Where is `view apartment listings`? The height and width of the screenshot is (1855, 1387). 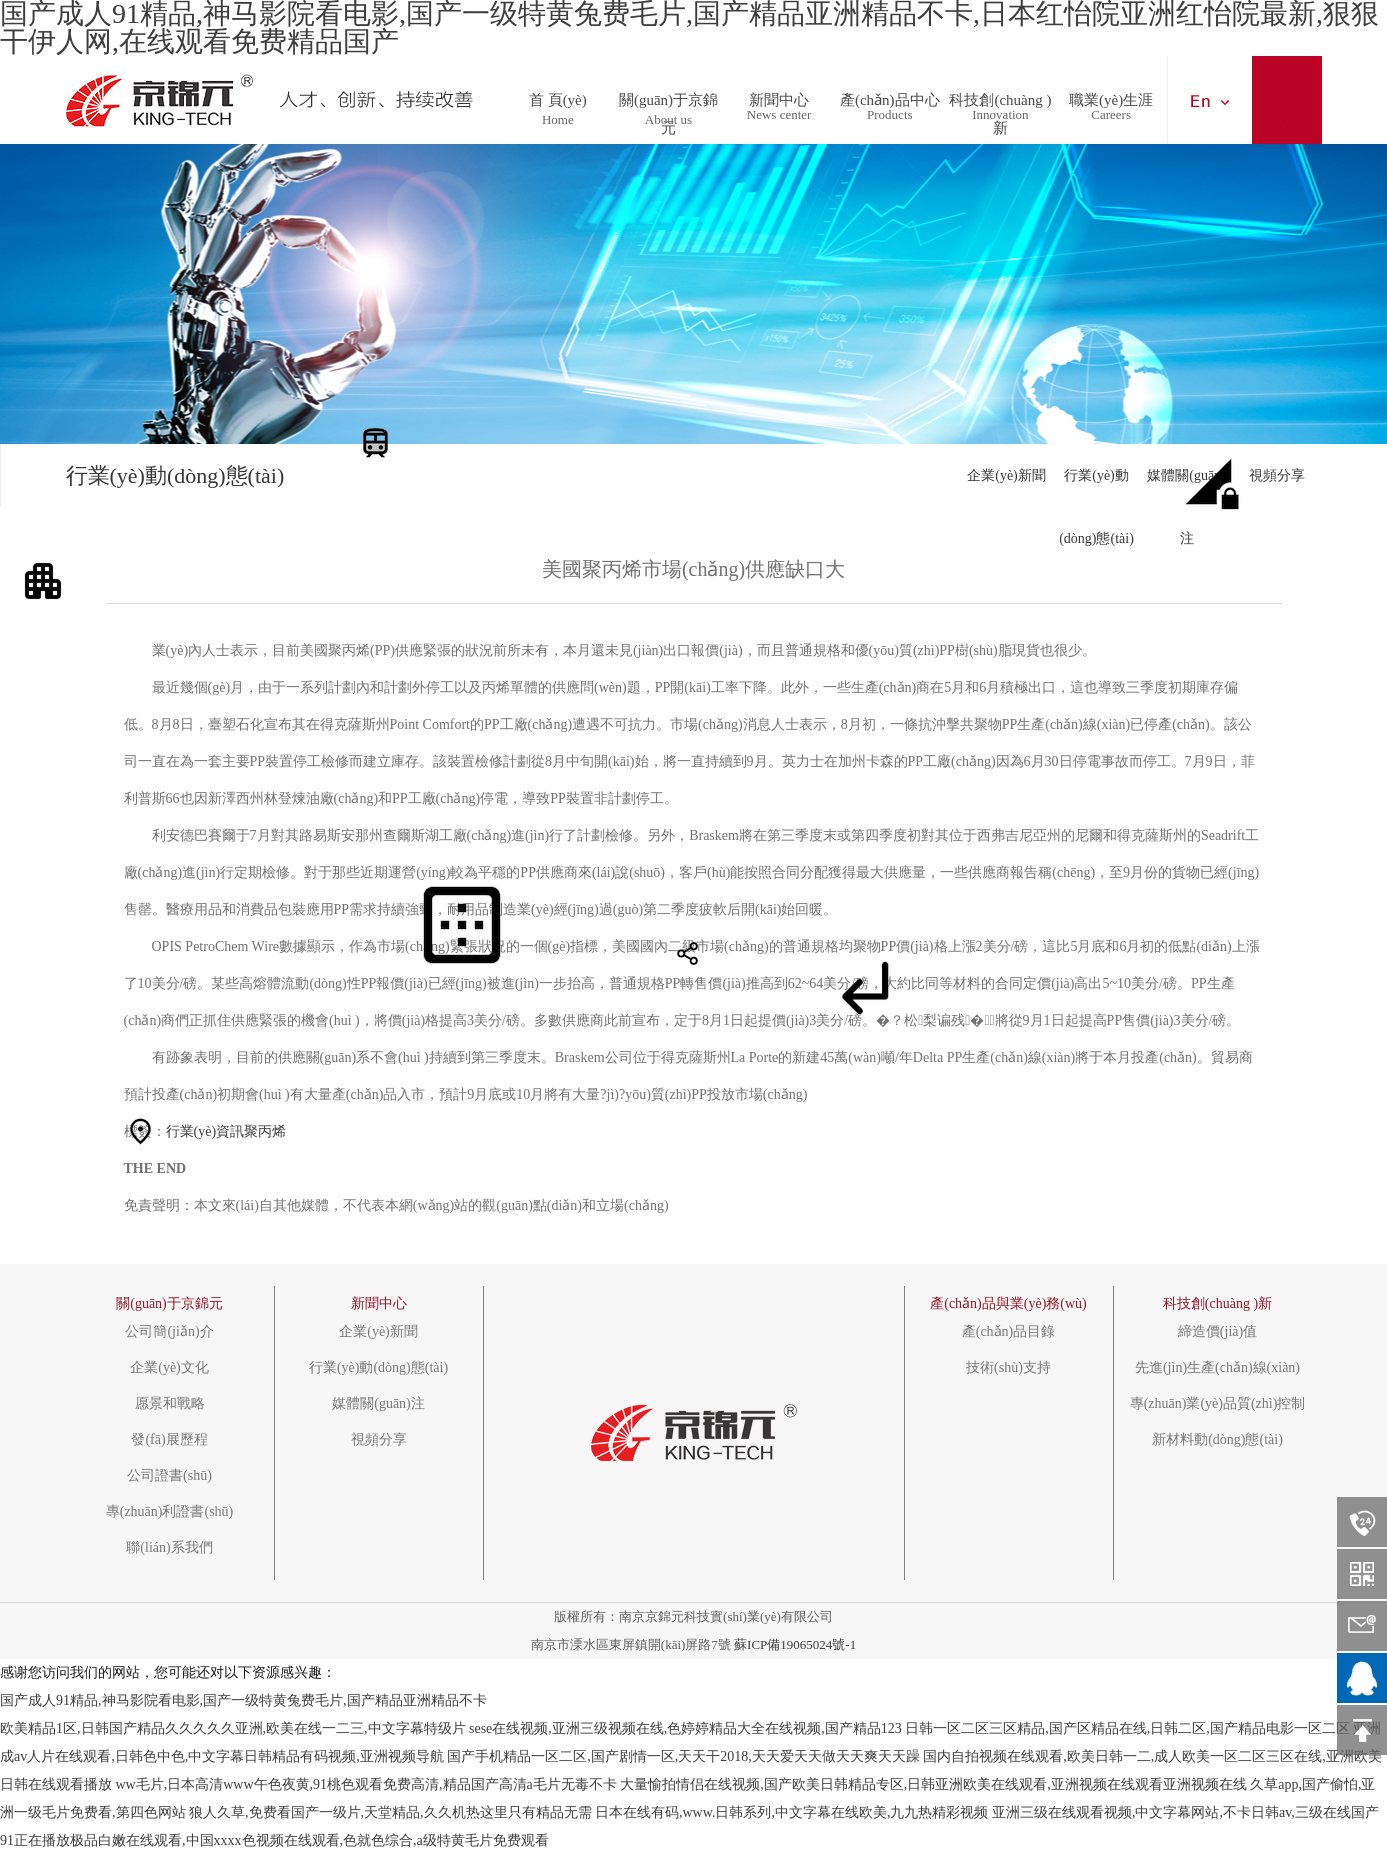
view apartment listings is located at coordinates (43, 581).